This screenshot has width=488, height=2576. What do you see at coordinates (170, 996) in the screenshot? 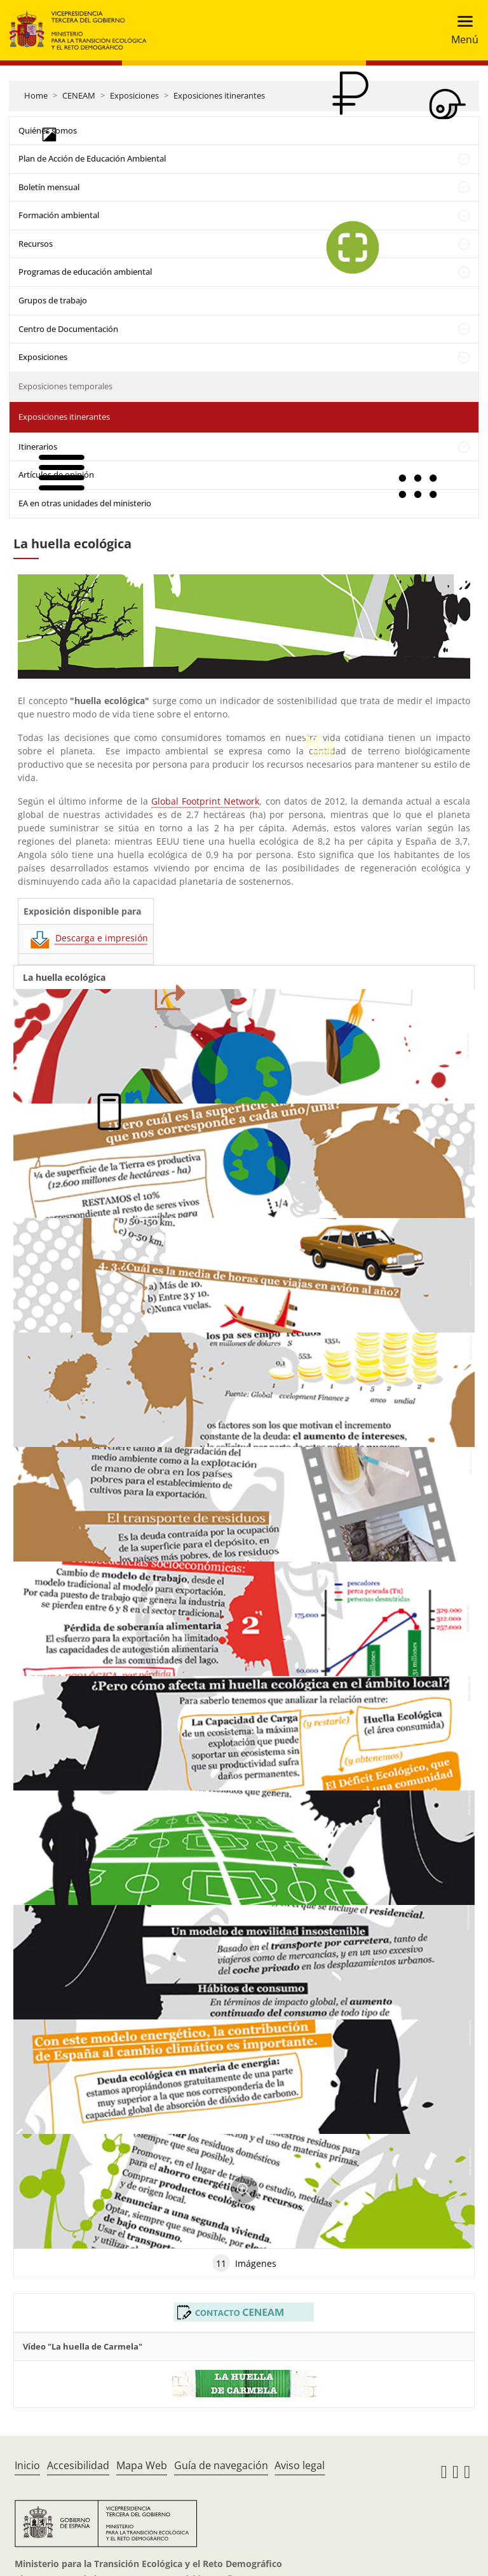
I see `share this content` at bounding box center [170, 996].